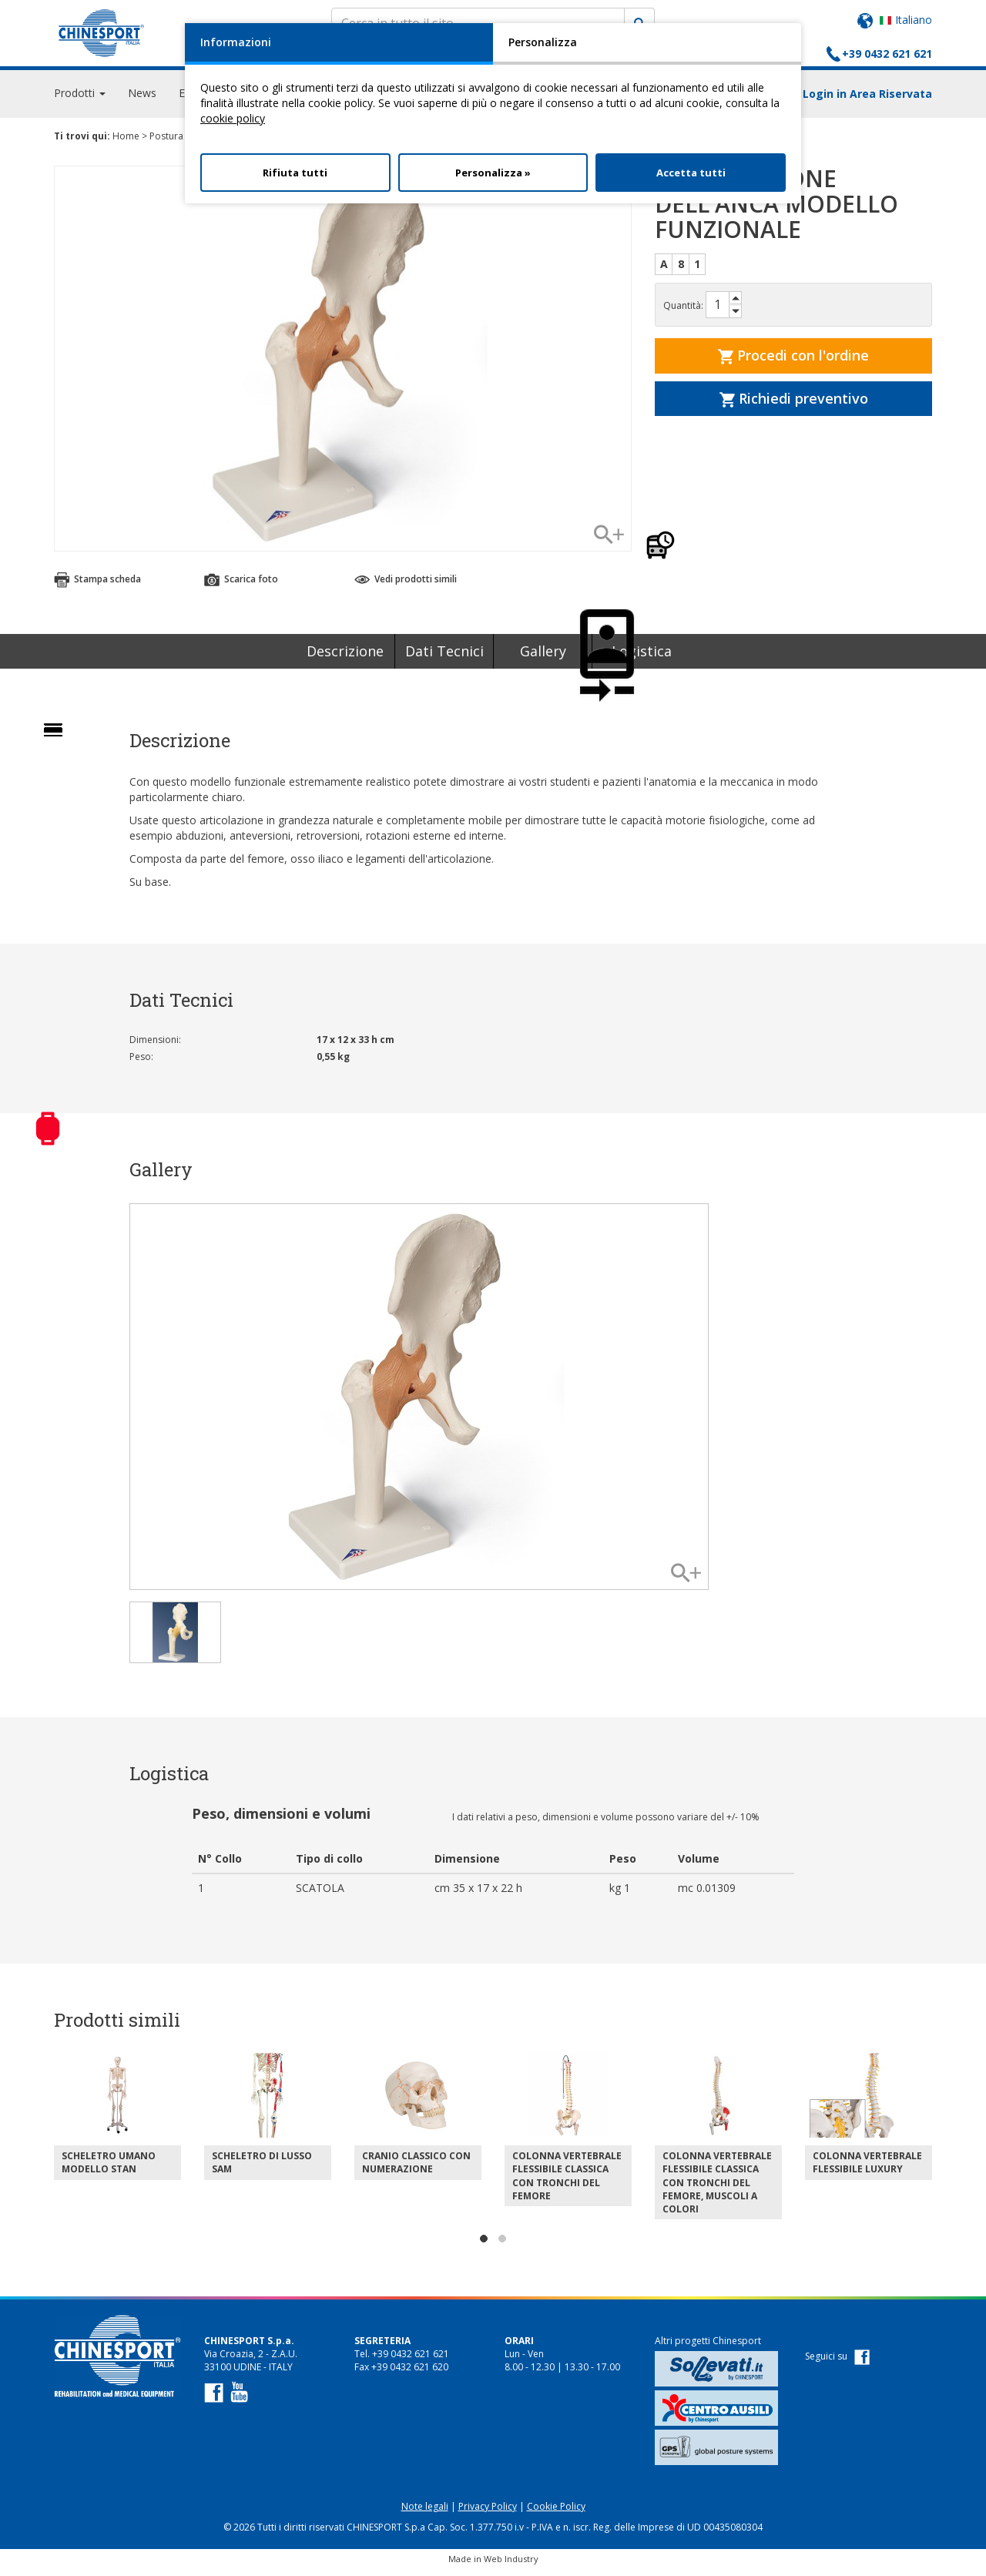 The width and height of the screenshot is (986, 2576). Describe the element at coordinates (48, 1129) in the screenshot. I see `access smartwatch settings` at that location.